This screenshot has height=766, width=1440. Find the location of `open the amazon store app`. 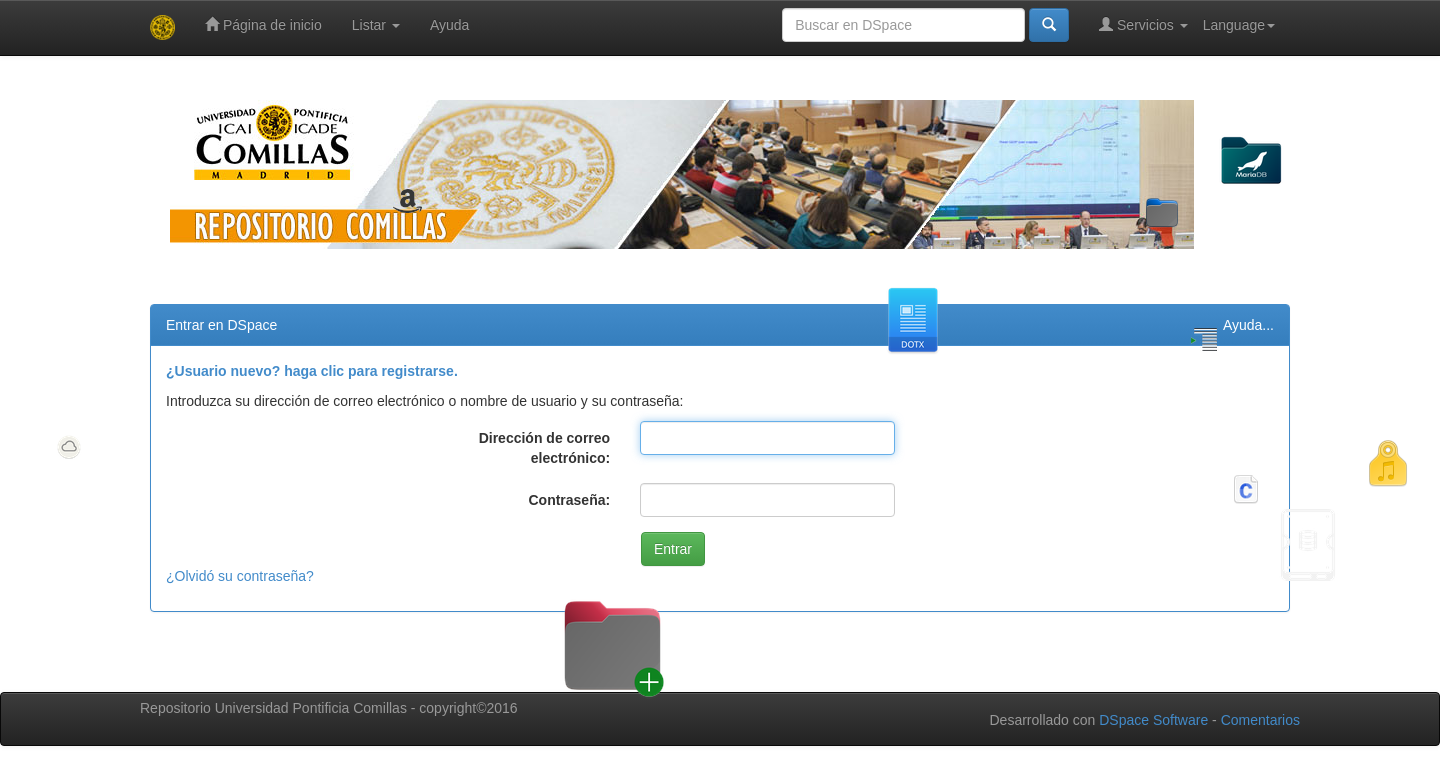

open the amazon store app is located at coordinates (407, 201).